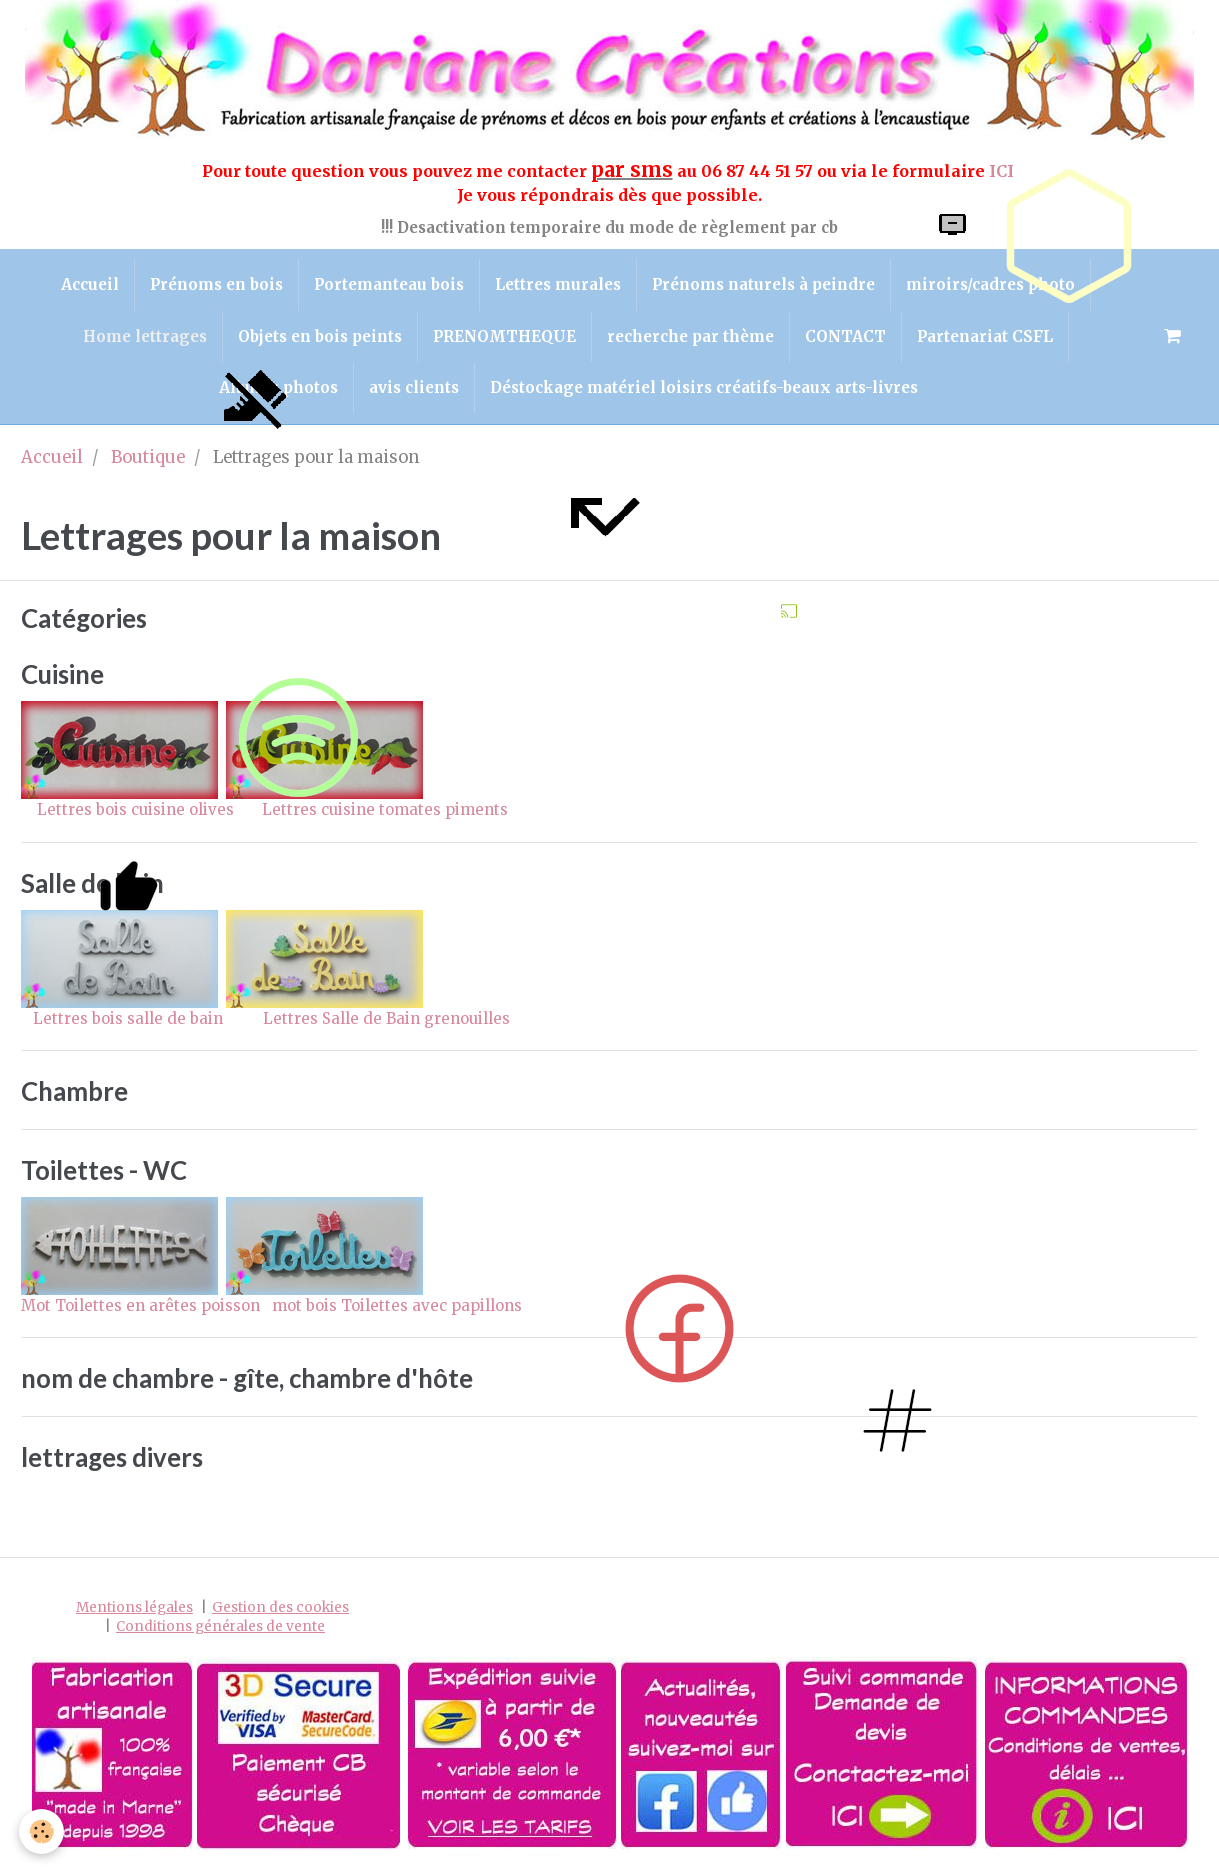  I want to click on indicates a restricted area where walking is prohibited, so click(255, 398).